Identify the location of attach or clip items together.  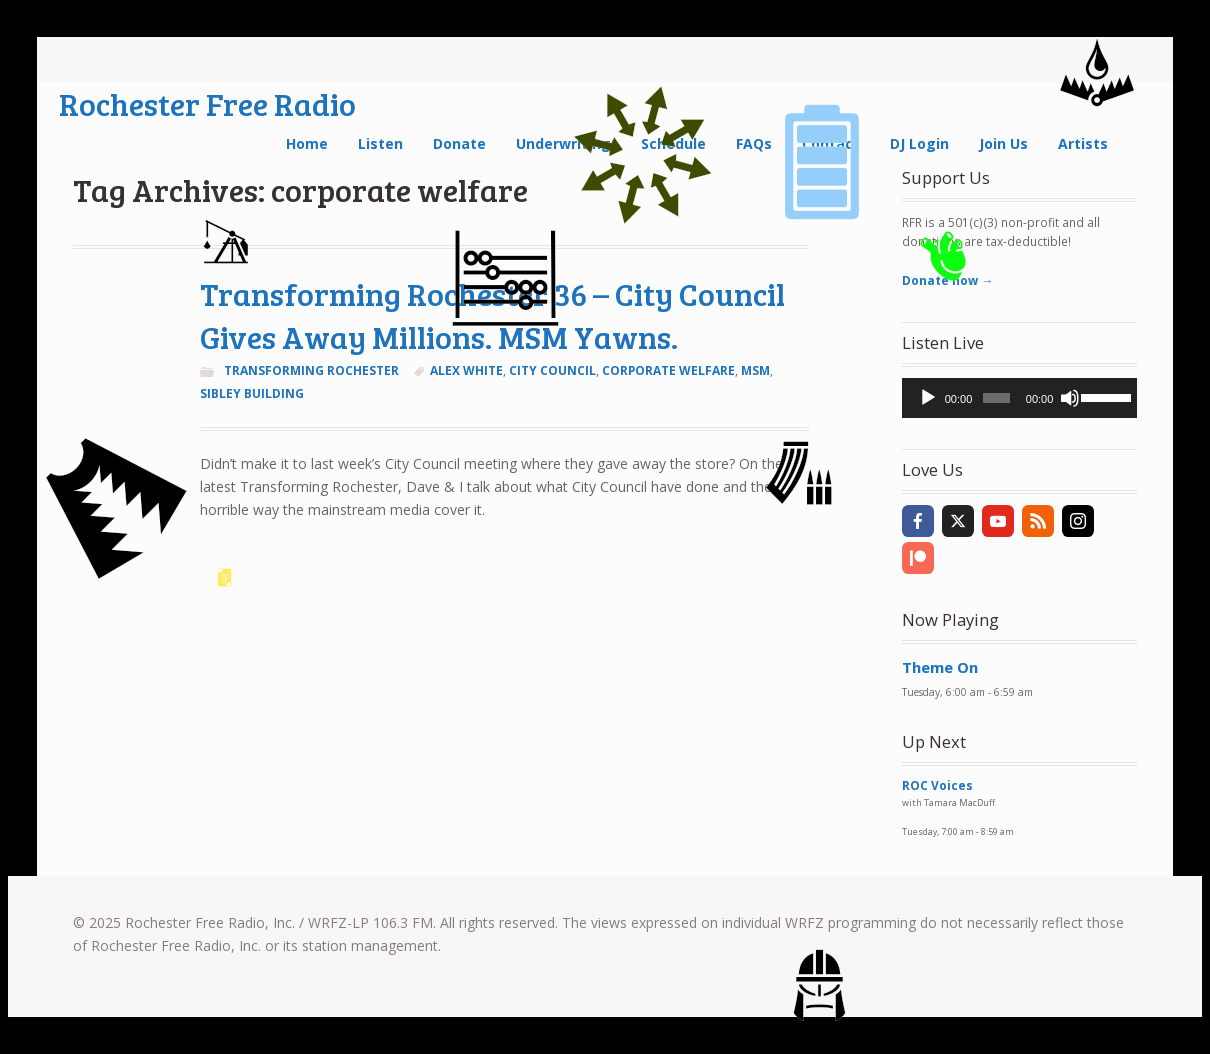
(116, 509).